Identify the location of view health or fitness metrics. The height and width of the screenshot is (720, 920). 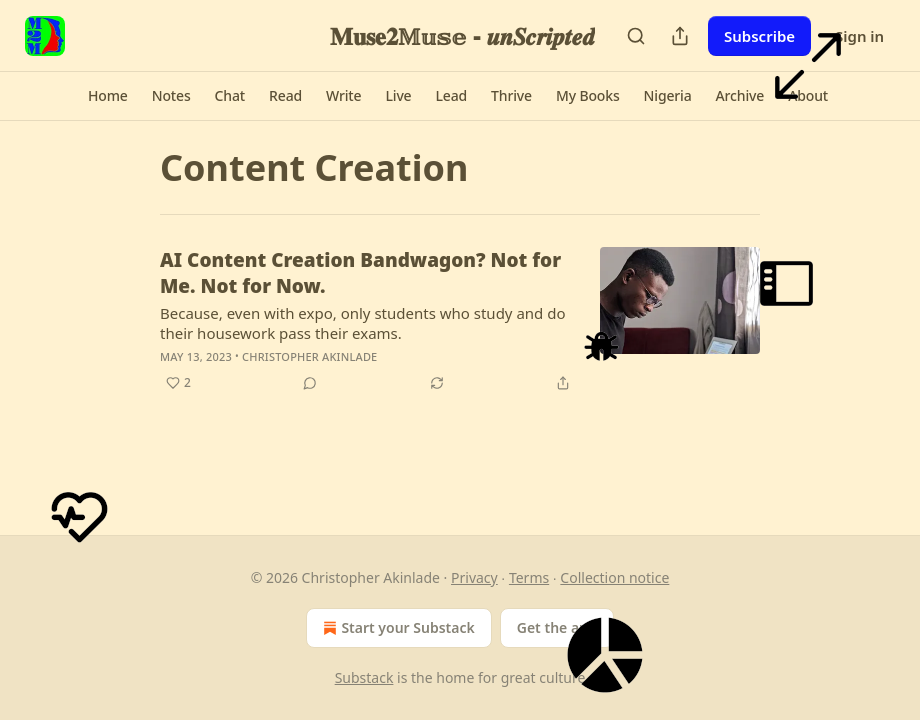
(79, 514).